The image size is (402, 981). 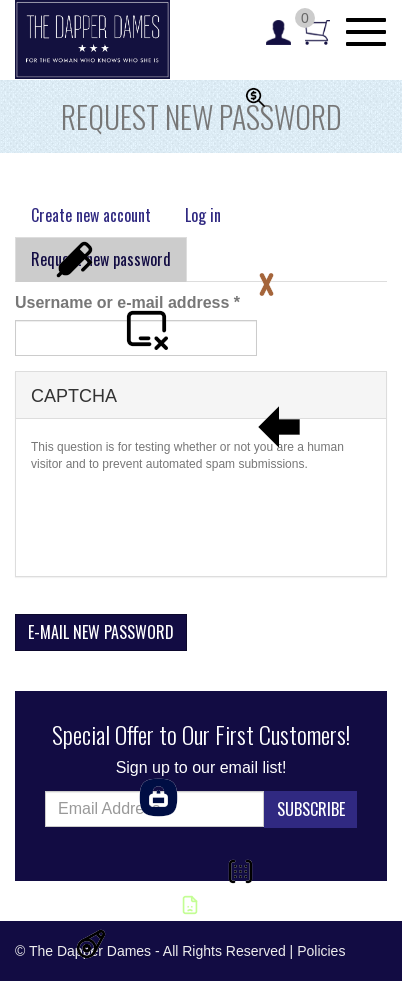 I want to click on edit or compose content, so click(x=73, y=260).